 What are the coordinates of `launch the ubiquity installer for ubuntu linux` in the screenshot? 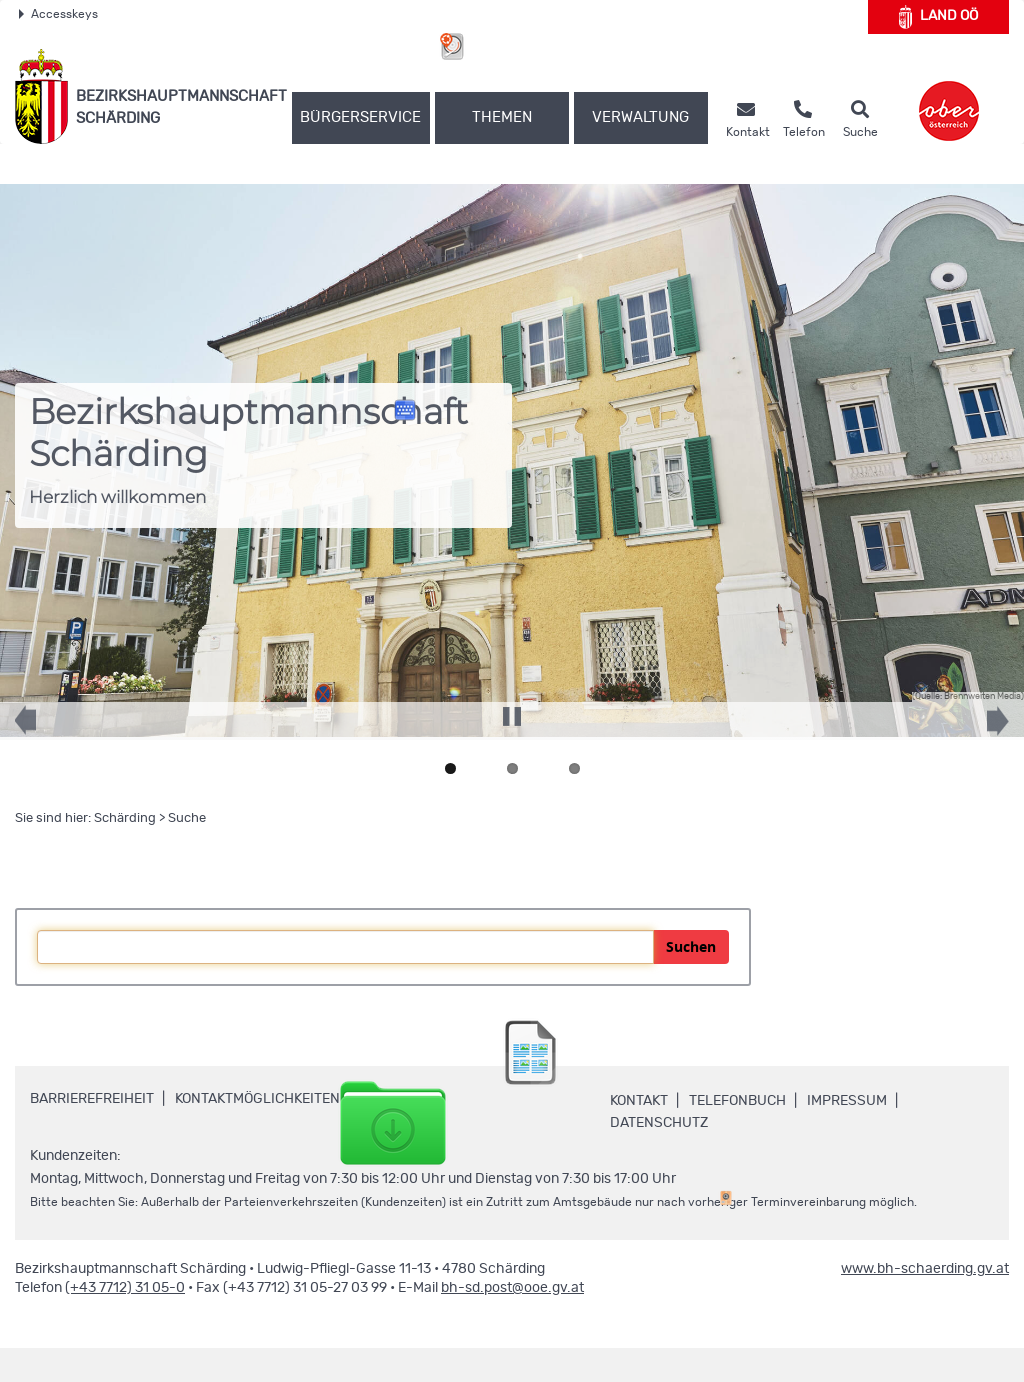 It's located at (452, 46).